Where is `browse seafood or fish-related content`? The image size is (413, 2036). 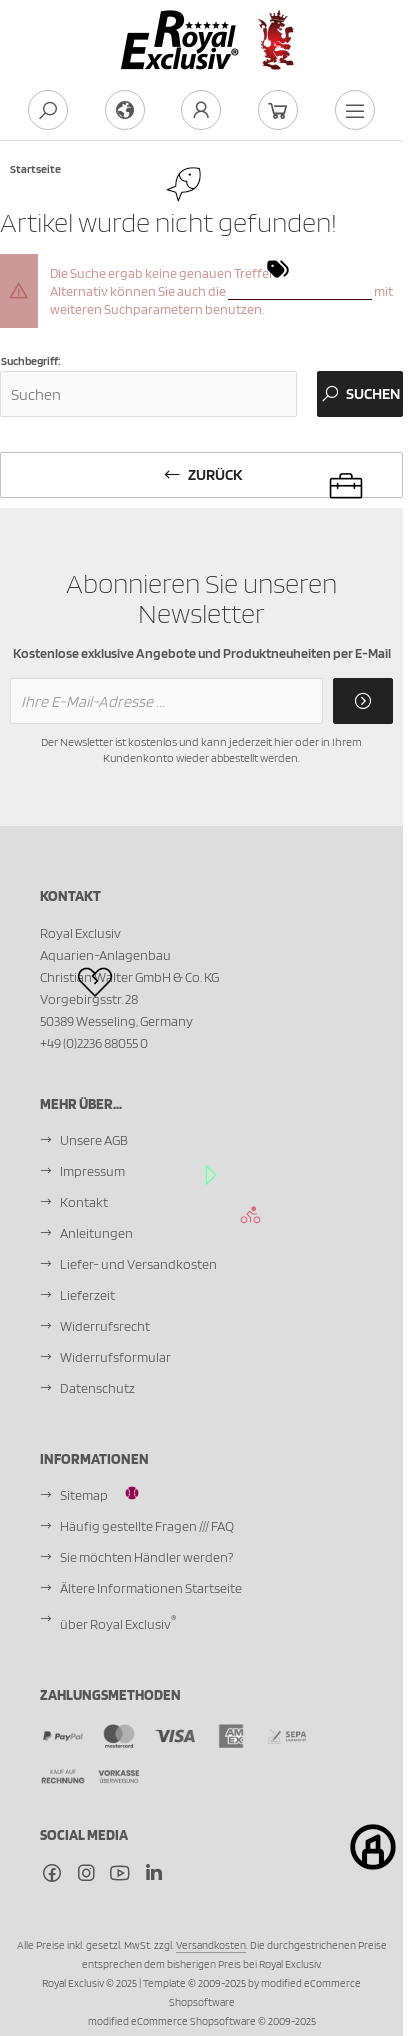
browse seafood or fish-related content is located at coordinates (185, 182).